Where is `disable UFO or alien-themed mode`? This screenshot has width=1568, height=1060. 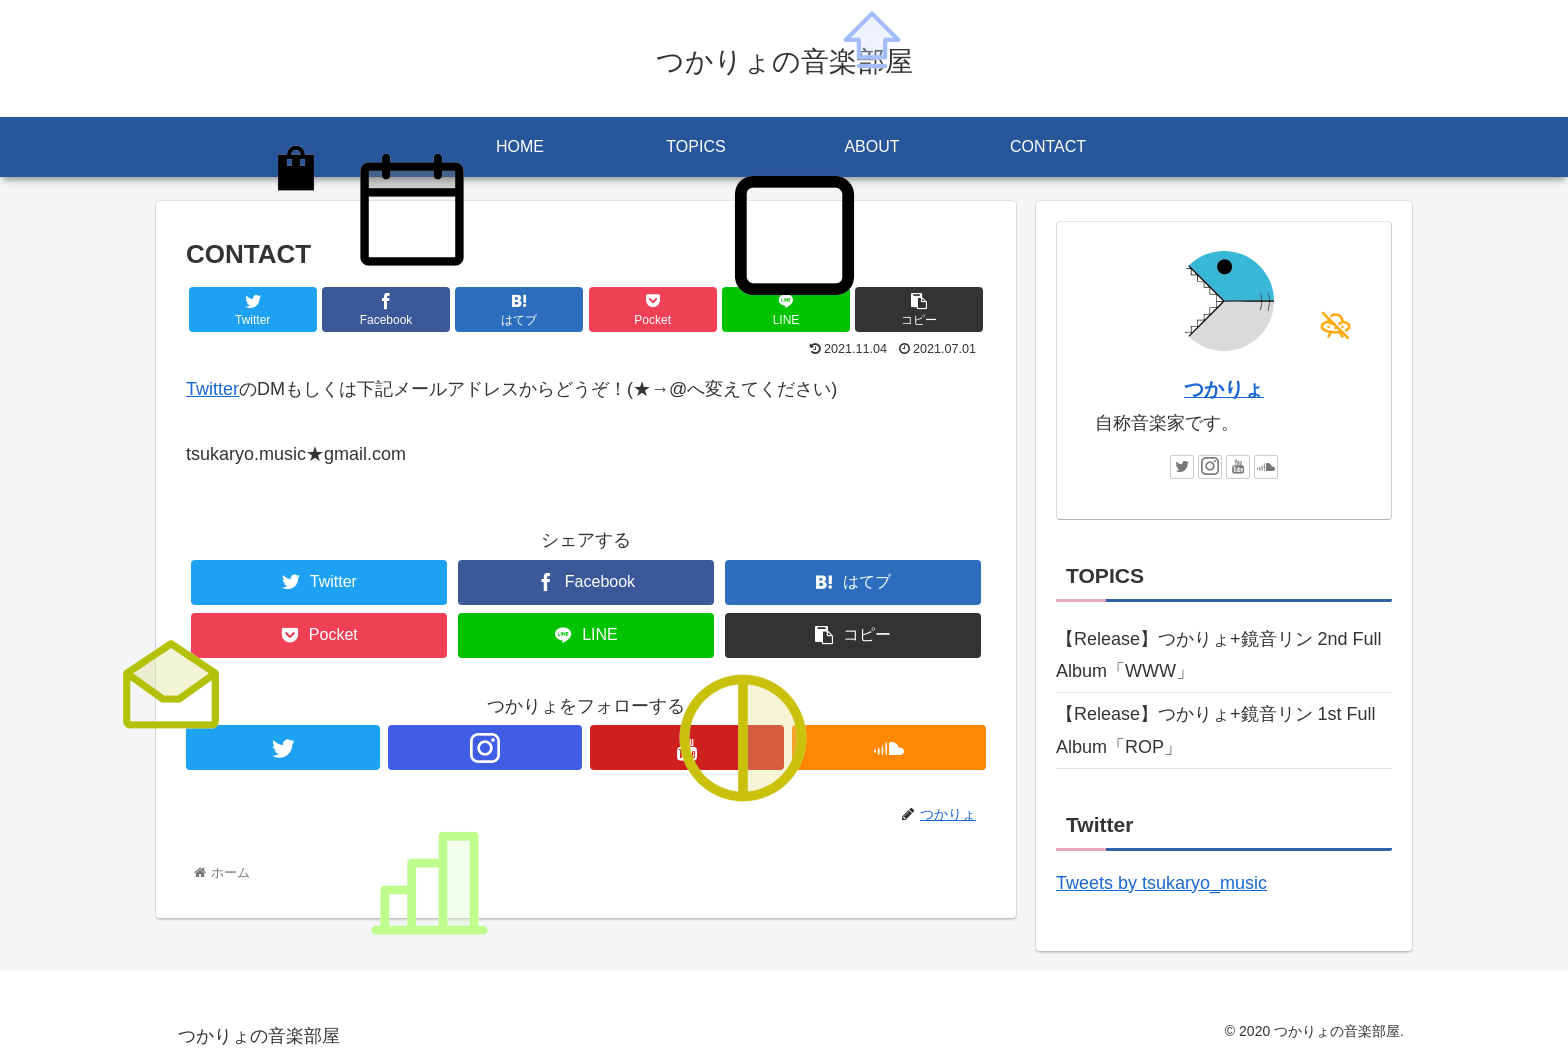
disable UFO or alien-themed mode is located at coordinates (1335, 325).